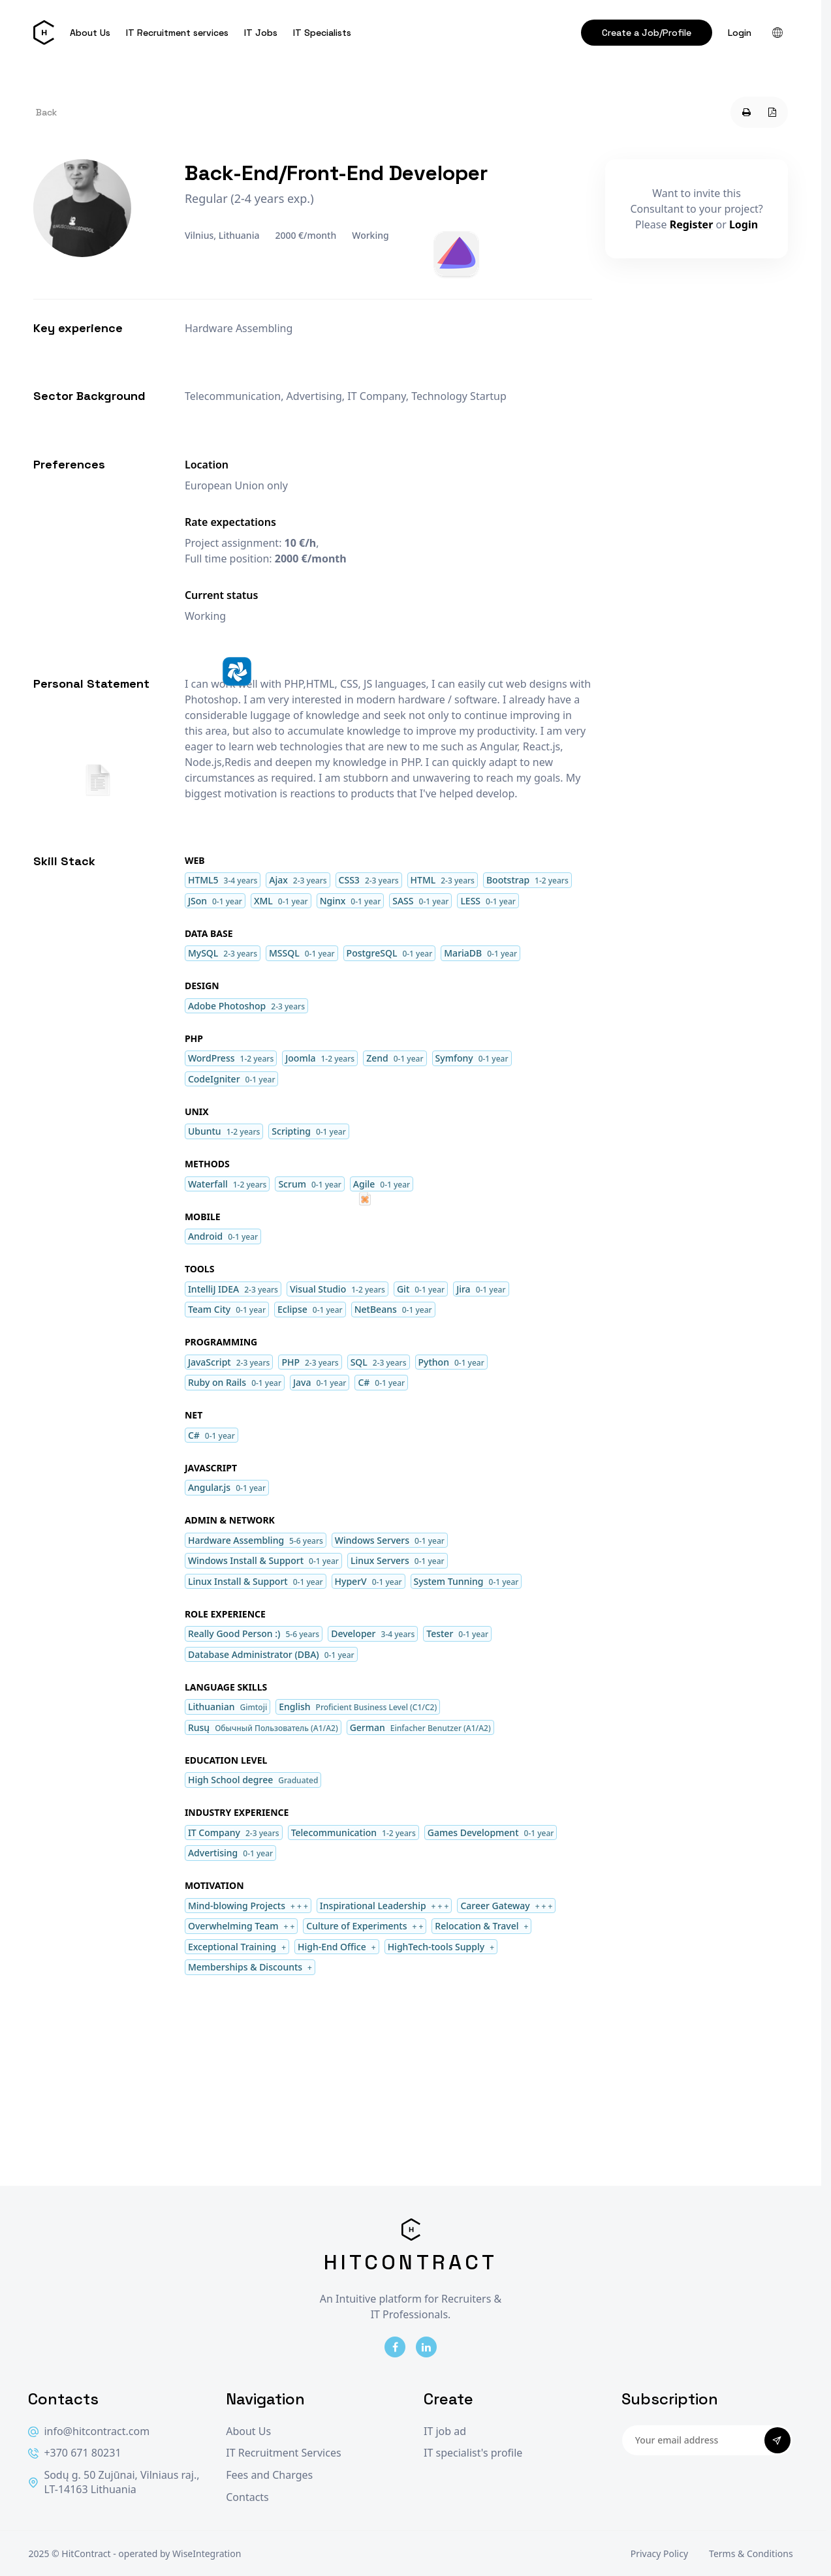 Image resolution: width=831 pixels, height=2576 pixels. I want to click on launch endeavouros linux application, so click(456, 254).